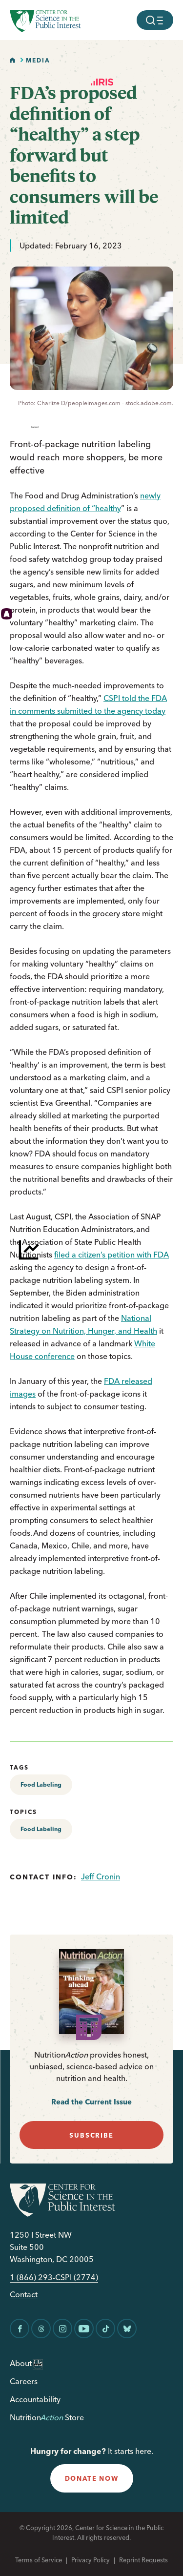 The height and width of the screenshot is (2576, 183). Describe the element at coordinates (6, 614) in the screenshot. I see `open the Aircall app` at that location.